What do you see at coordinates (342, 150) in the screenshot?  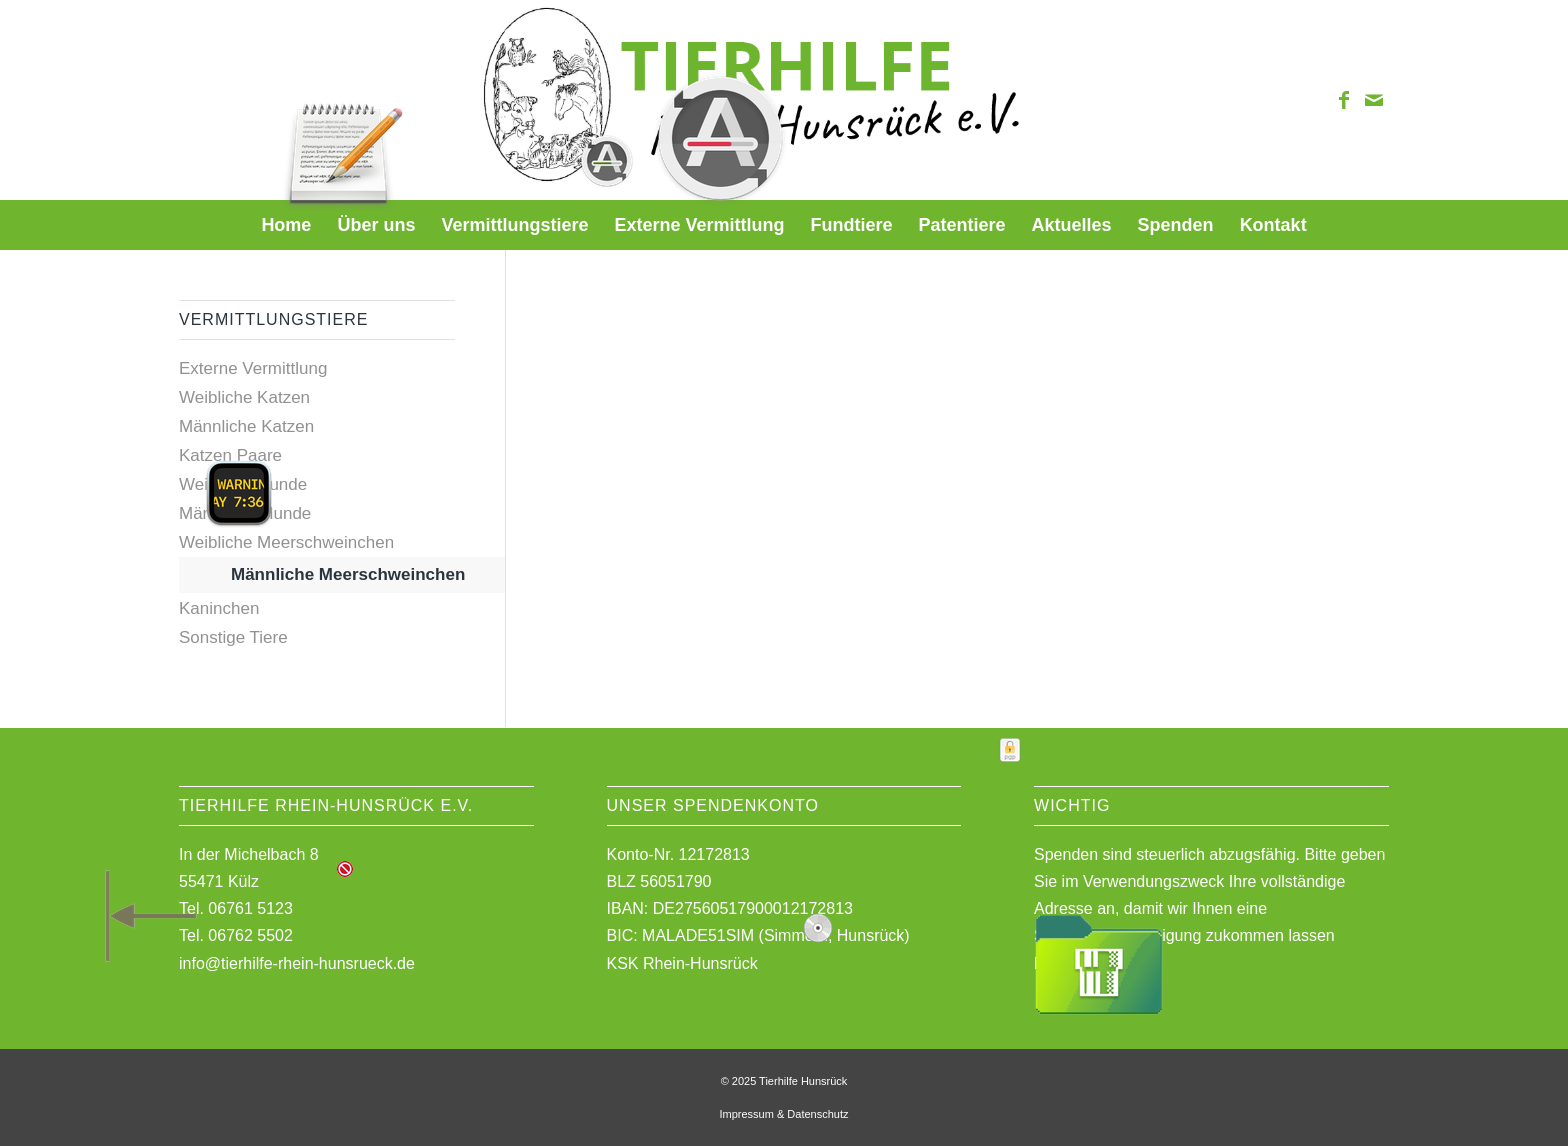 I see `open text editor application` at bounding box center [342, 150].